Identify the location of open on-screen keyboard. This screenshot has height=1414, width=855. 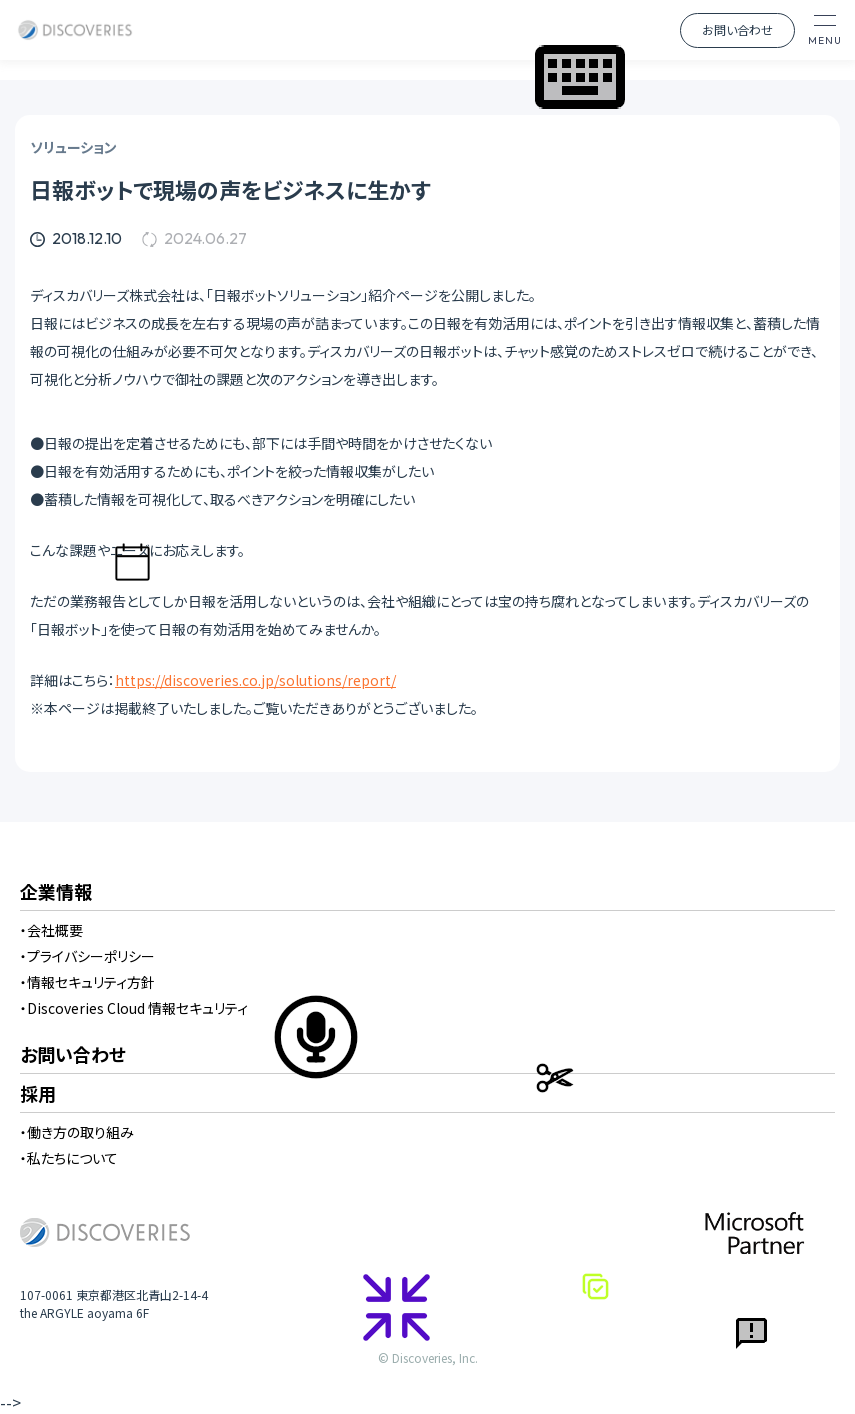
(580, 77).